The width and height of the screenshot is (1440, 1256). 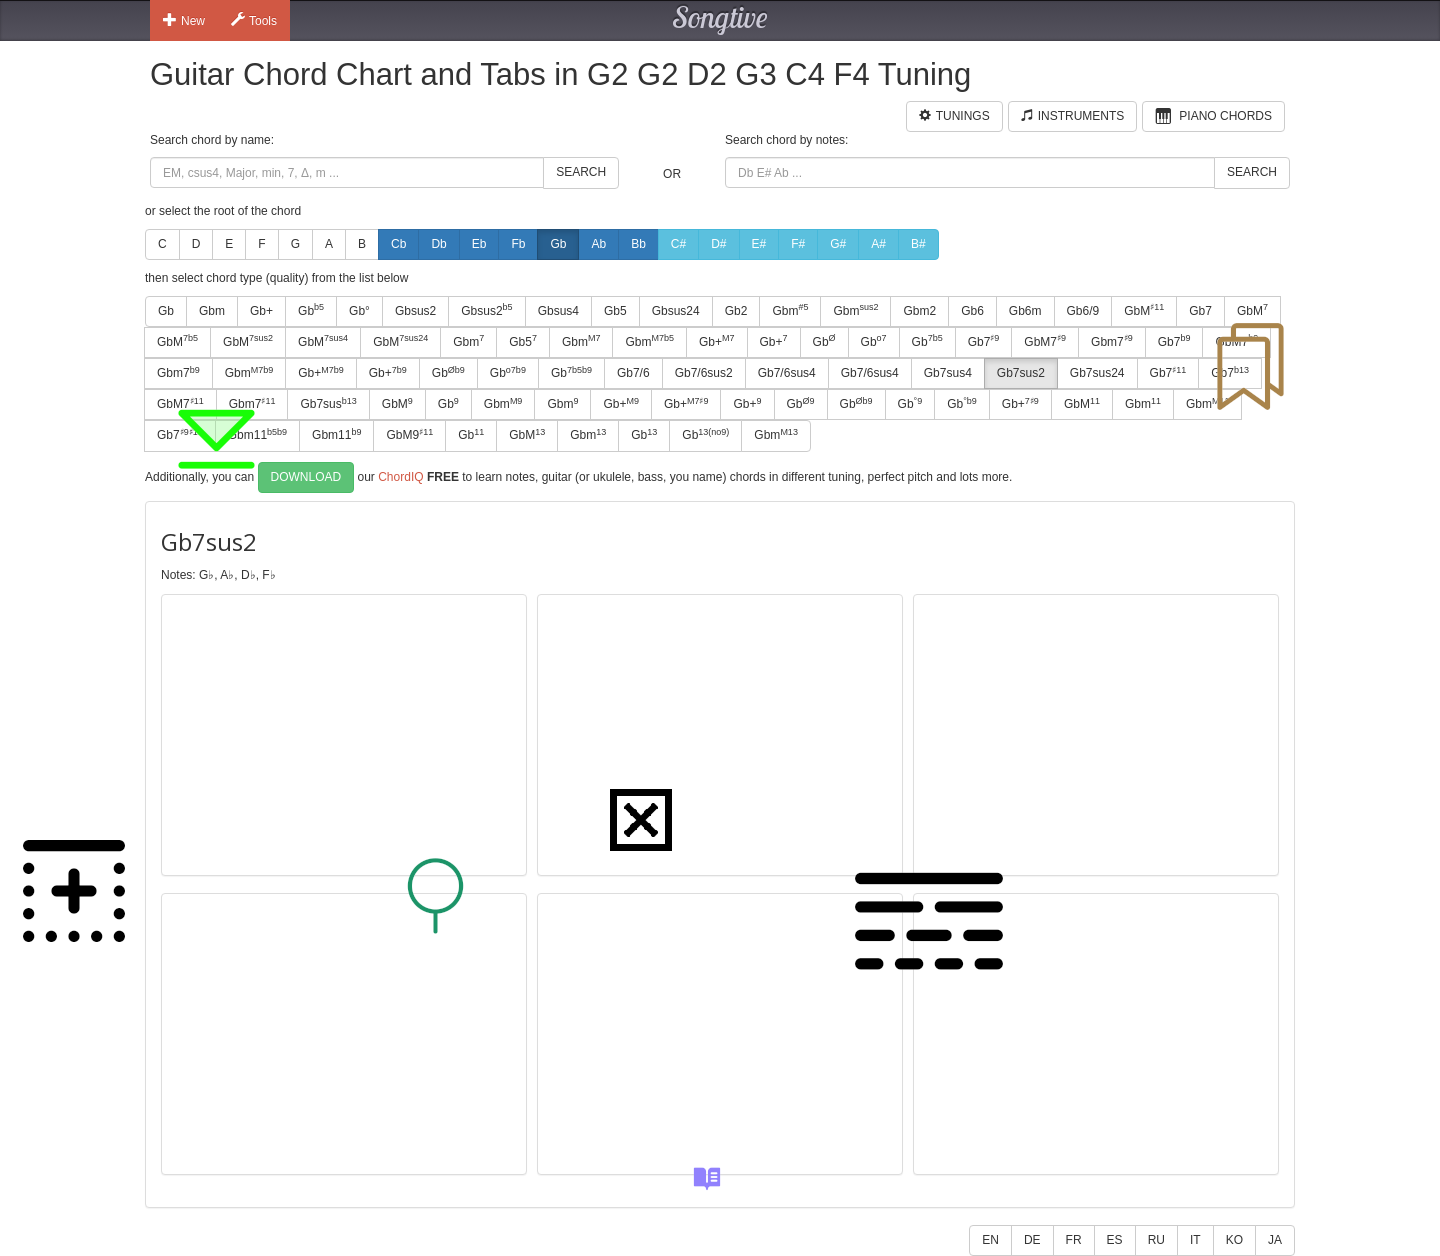 I want to click on apply a gradient effect to selected element, so click(x=929, y=924).